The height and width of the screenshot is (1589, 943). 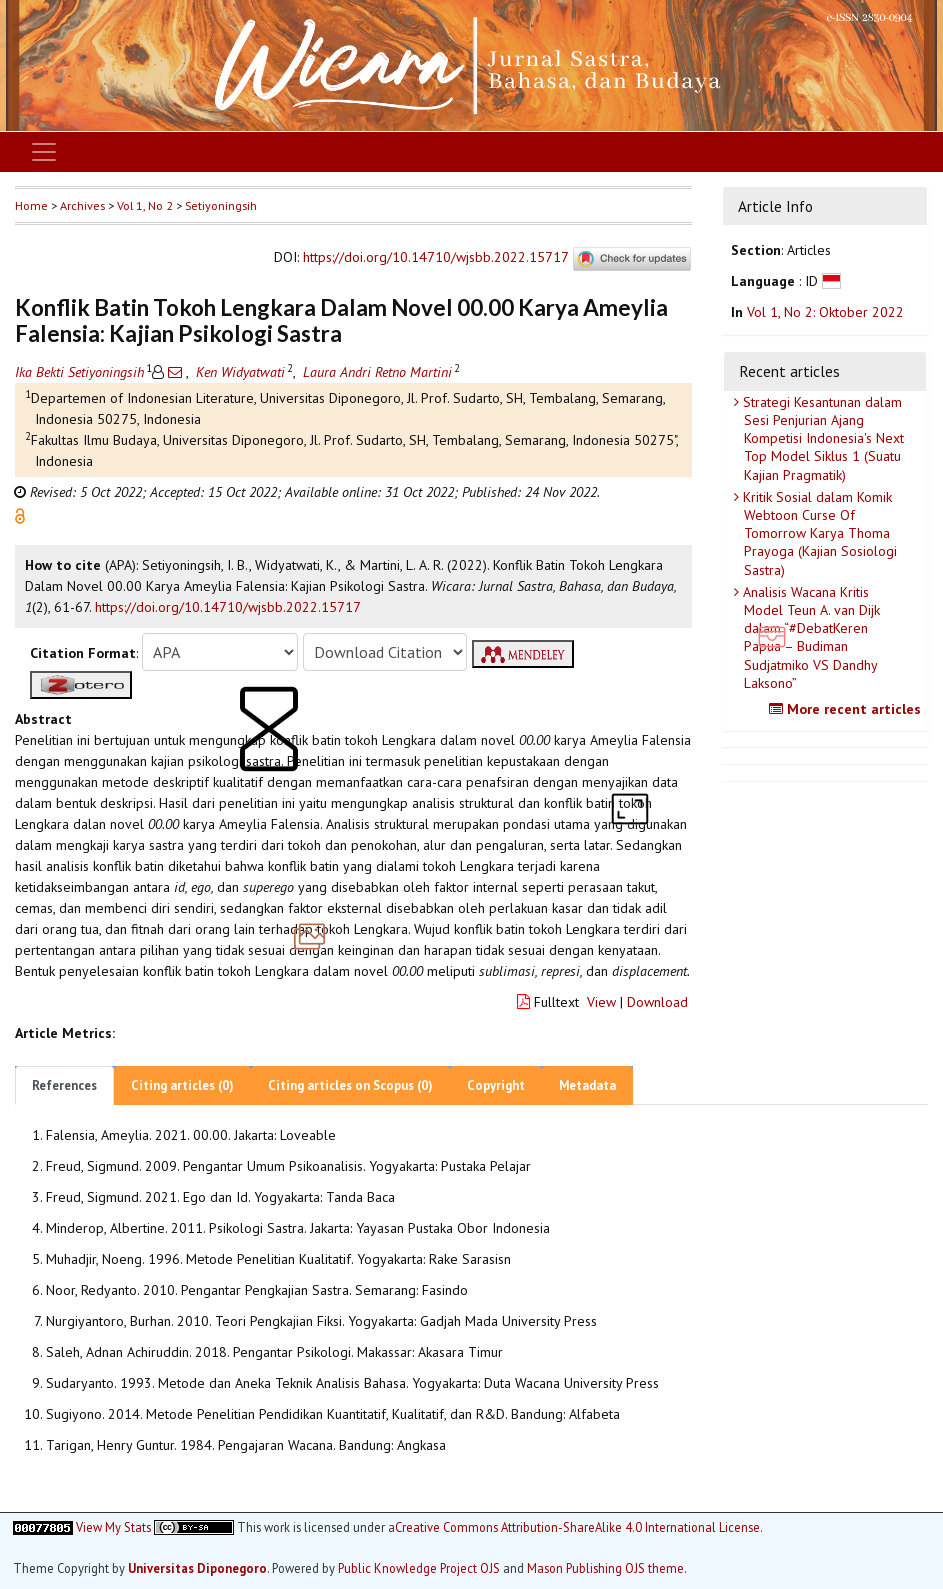 I want to click on enter fullscreen mode, so click(x=630, y=809).